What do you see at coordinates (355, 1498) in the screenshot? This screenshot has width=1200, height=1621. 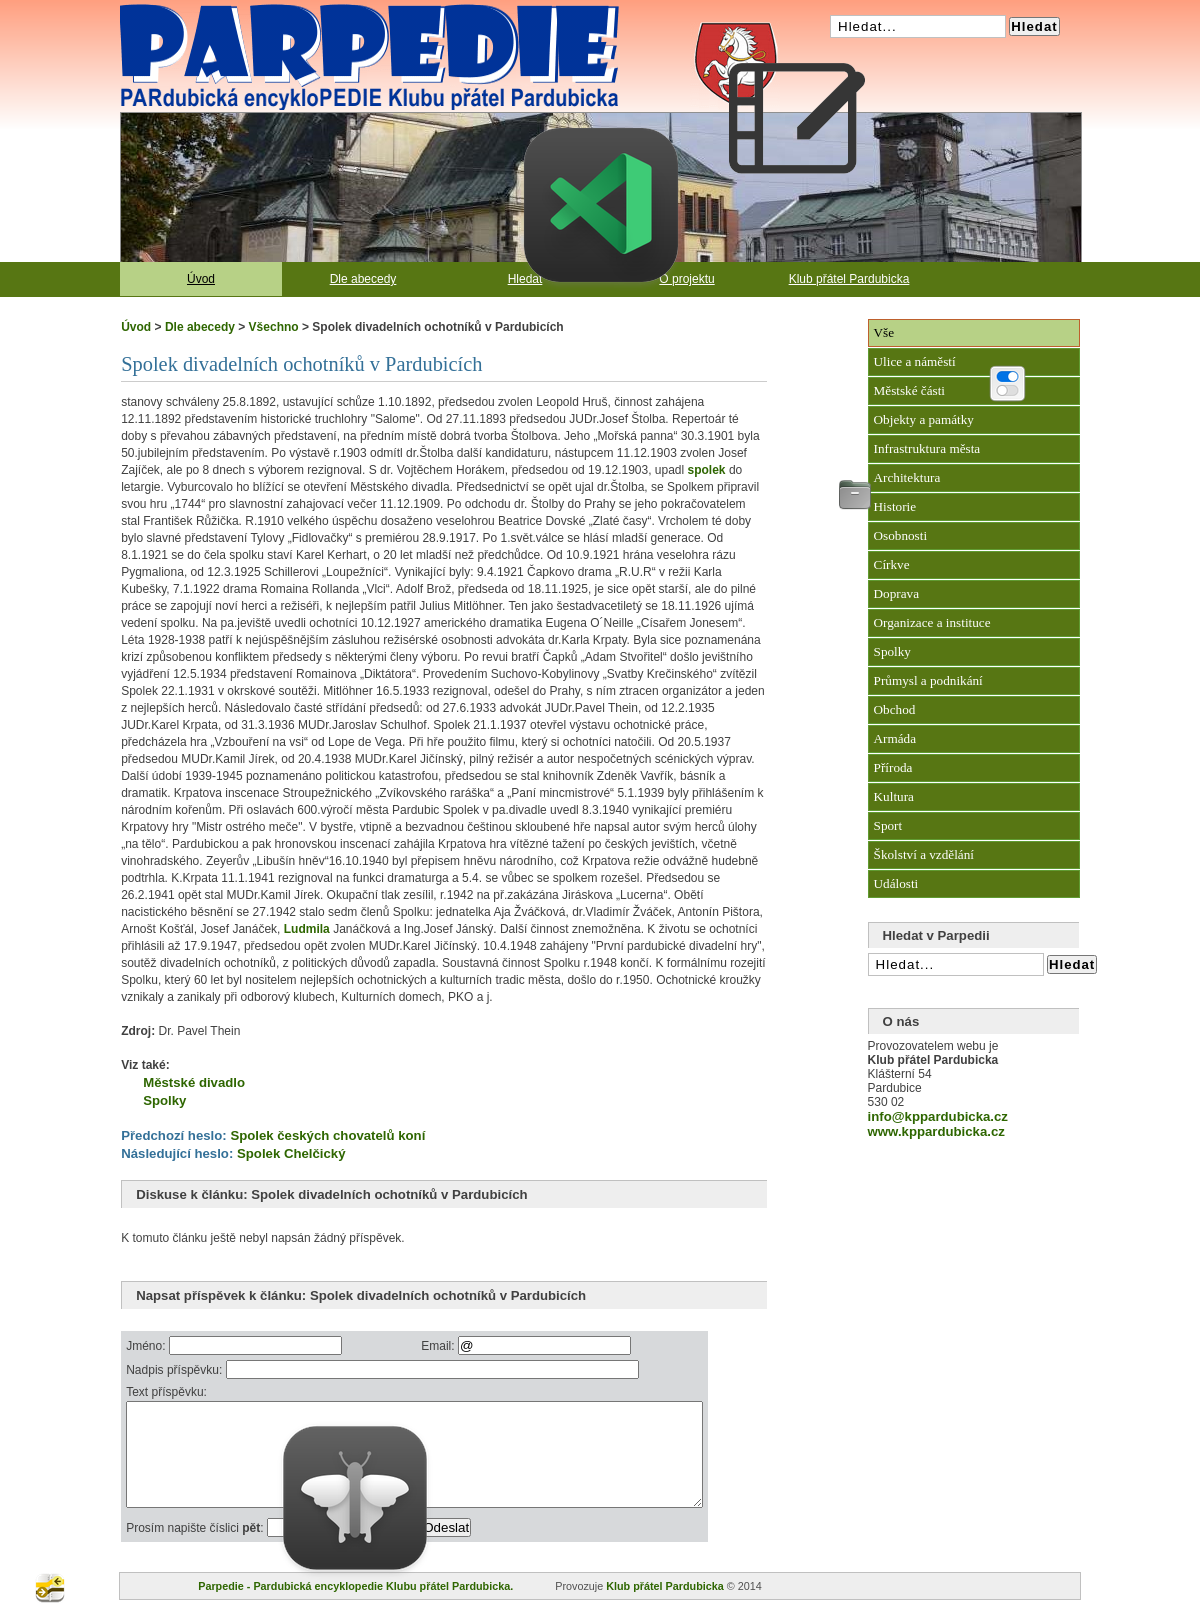 I see `open qmmp audio player` at bounding box center [355, 1498].